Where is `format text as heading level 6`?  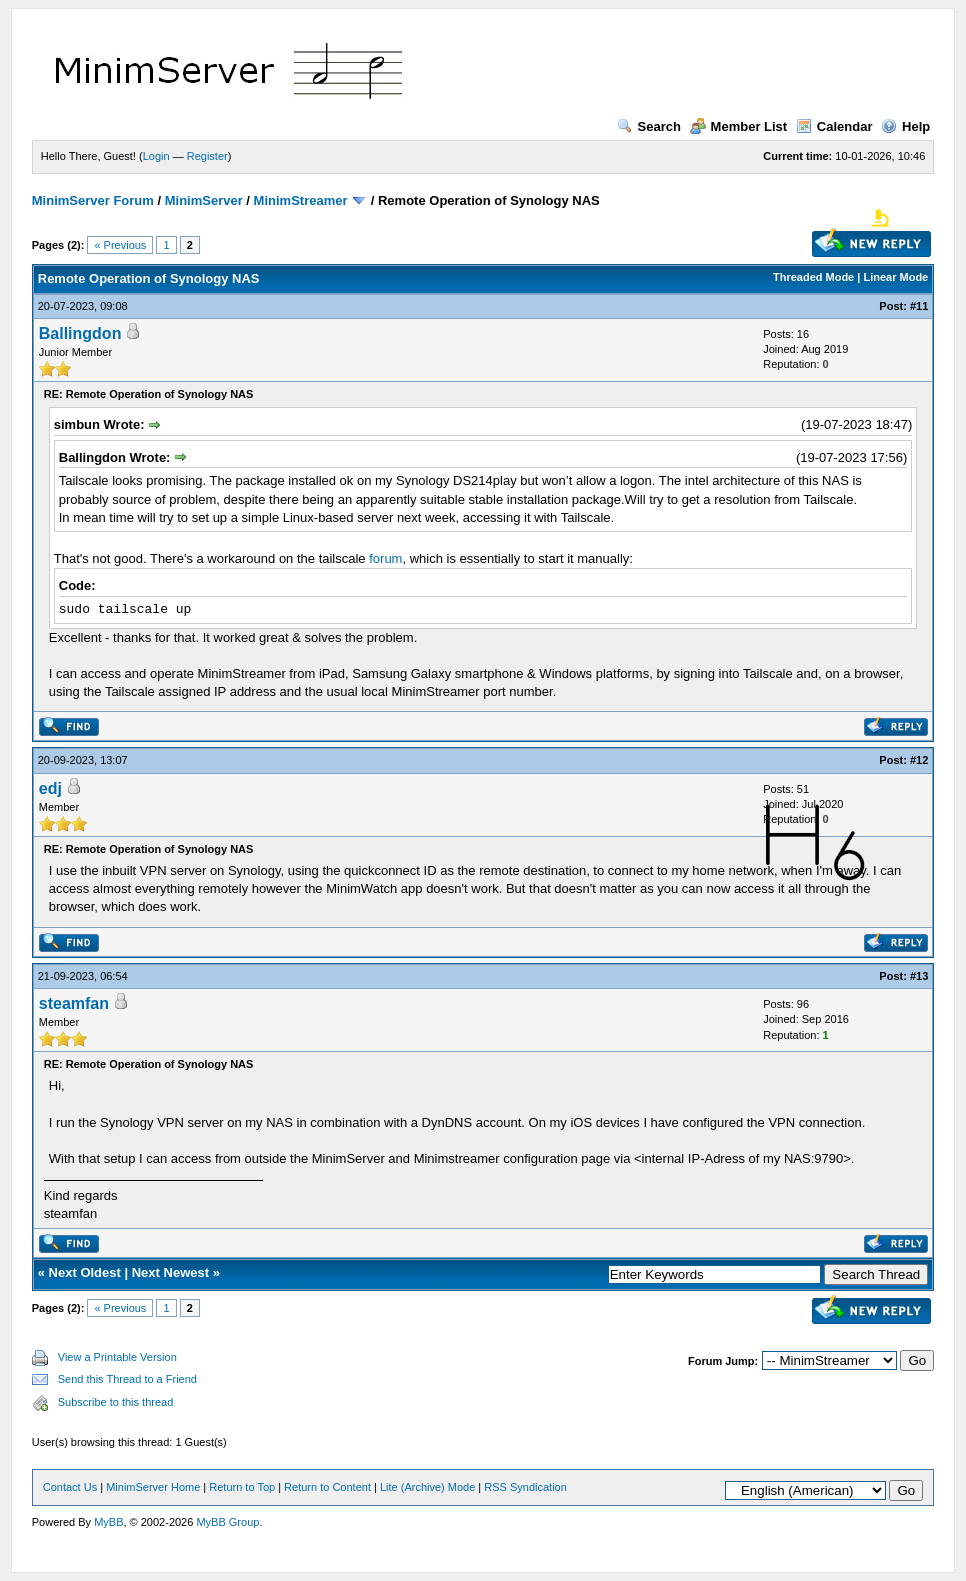
format text as heading level 6 is located at coordinates (809, 840).